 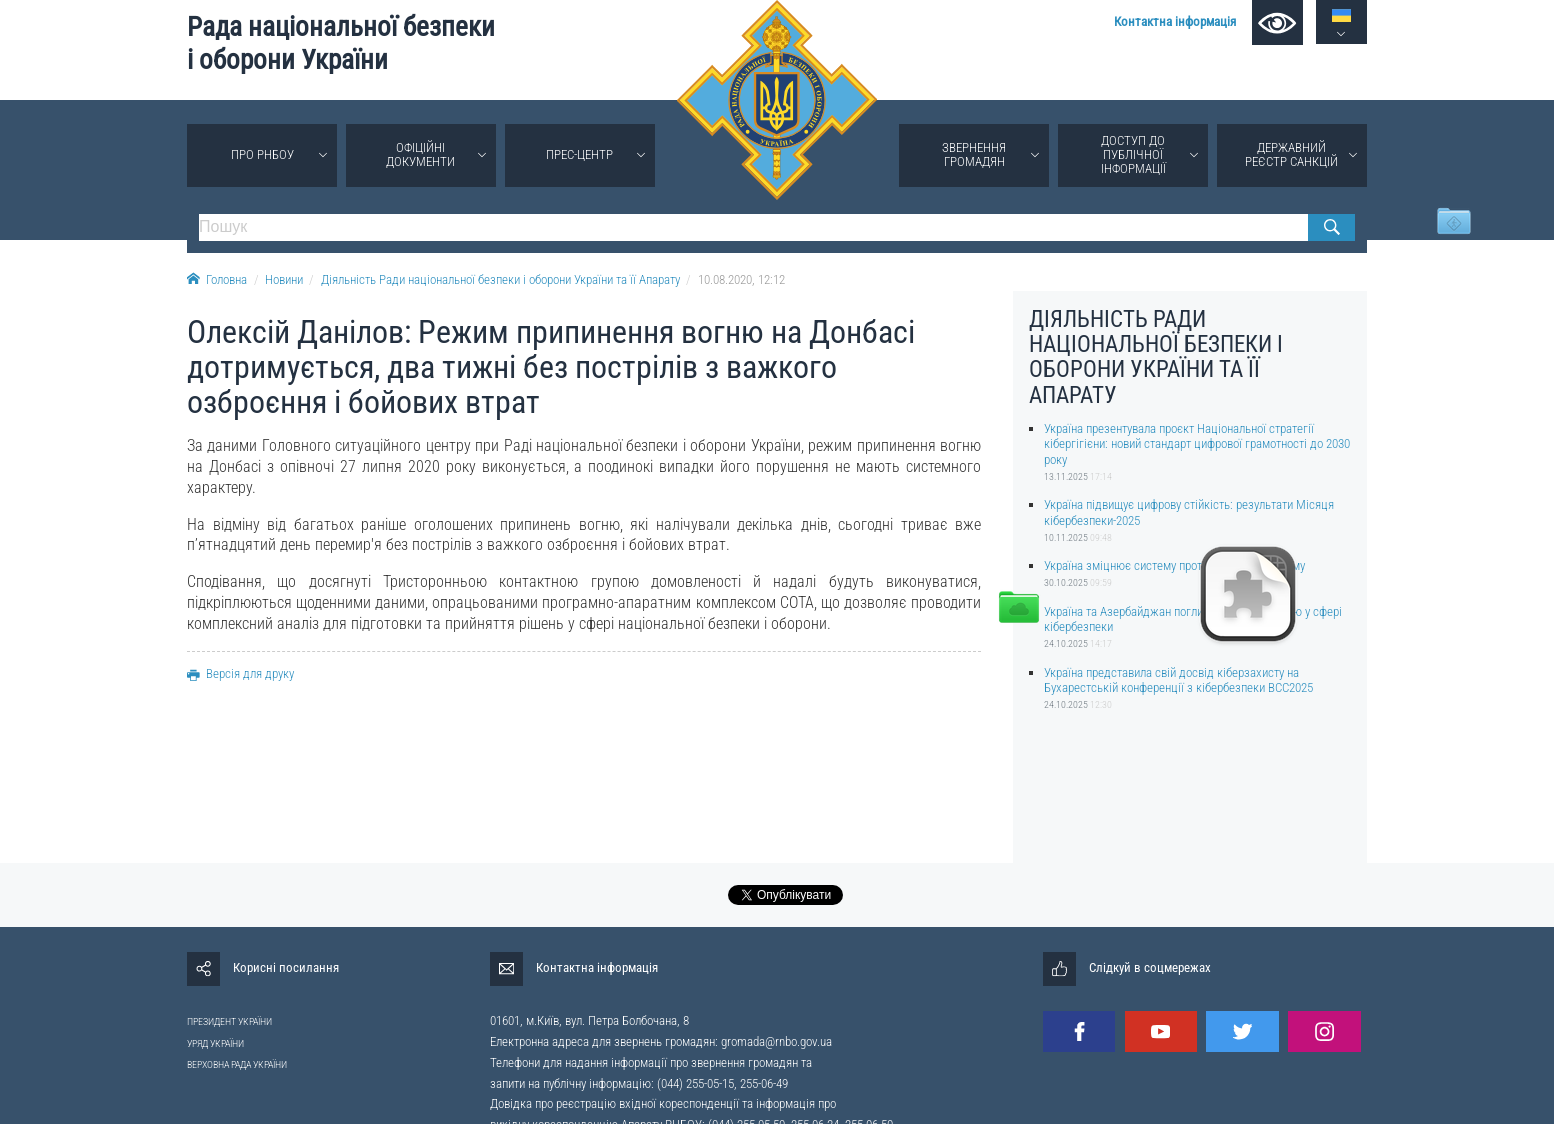 What do you see at coordinates (1248, 594) in the screenshot?
I see `open libreoffice templates` at bounding box center [1248, 594].